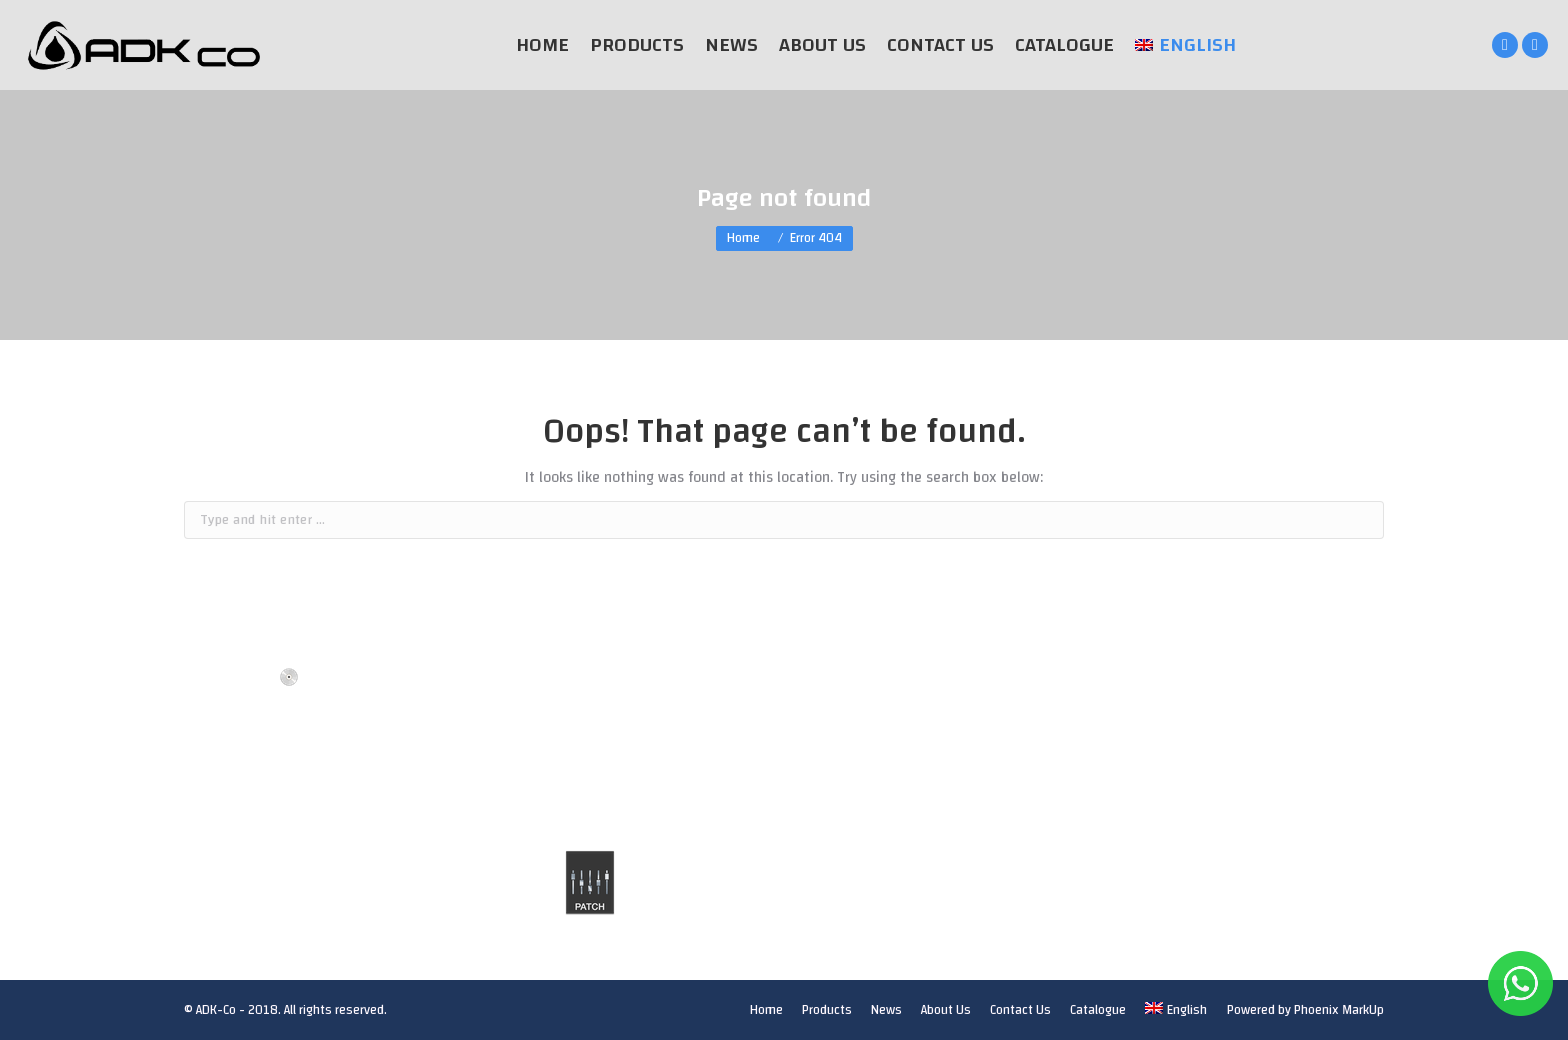  I want to click on open patch settings in GarageBand, so click(590, 884).